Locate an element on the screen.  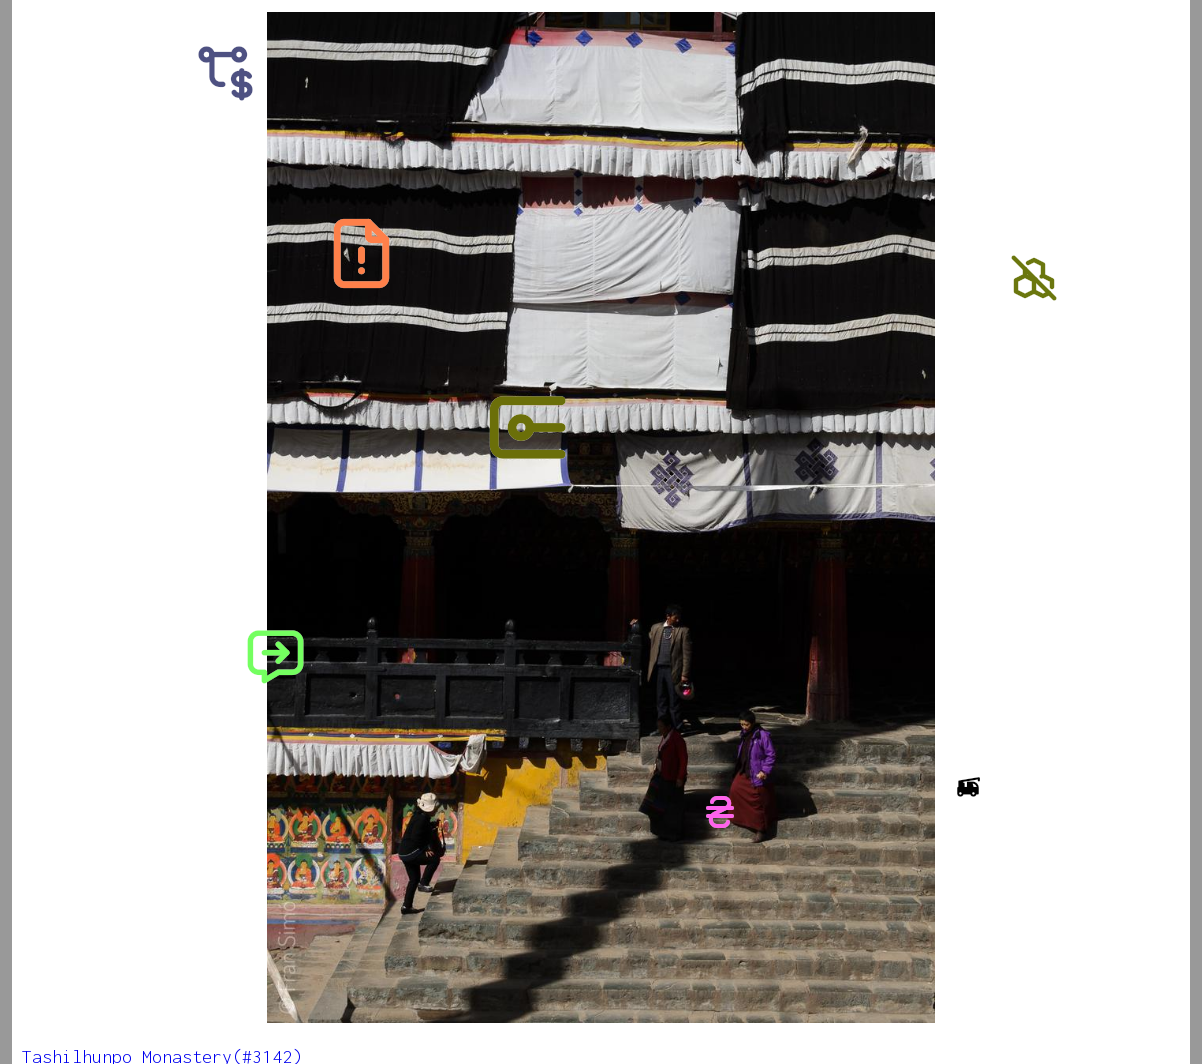
view transaction history is located at coordinates (225, 73).